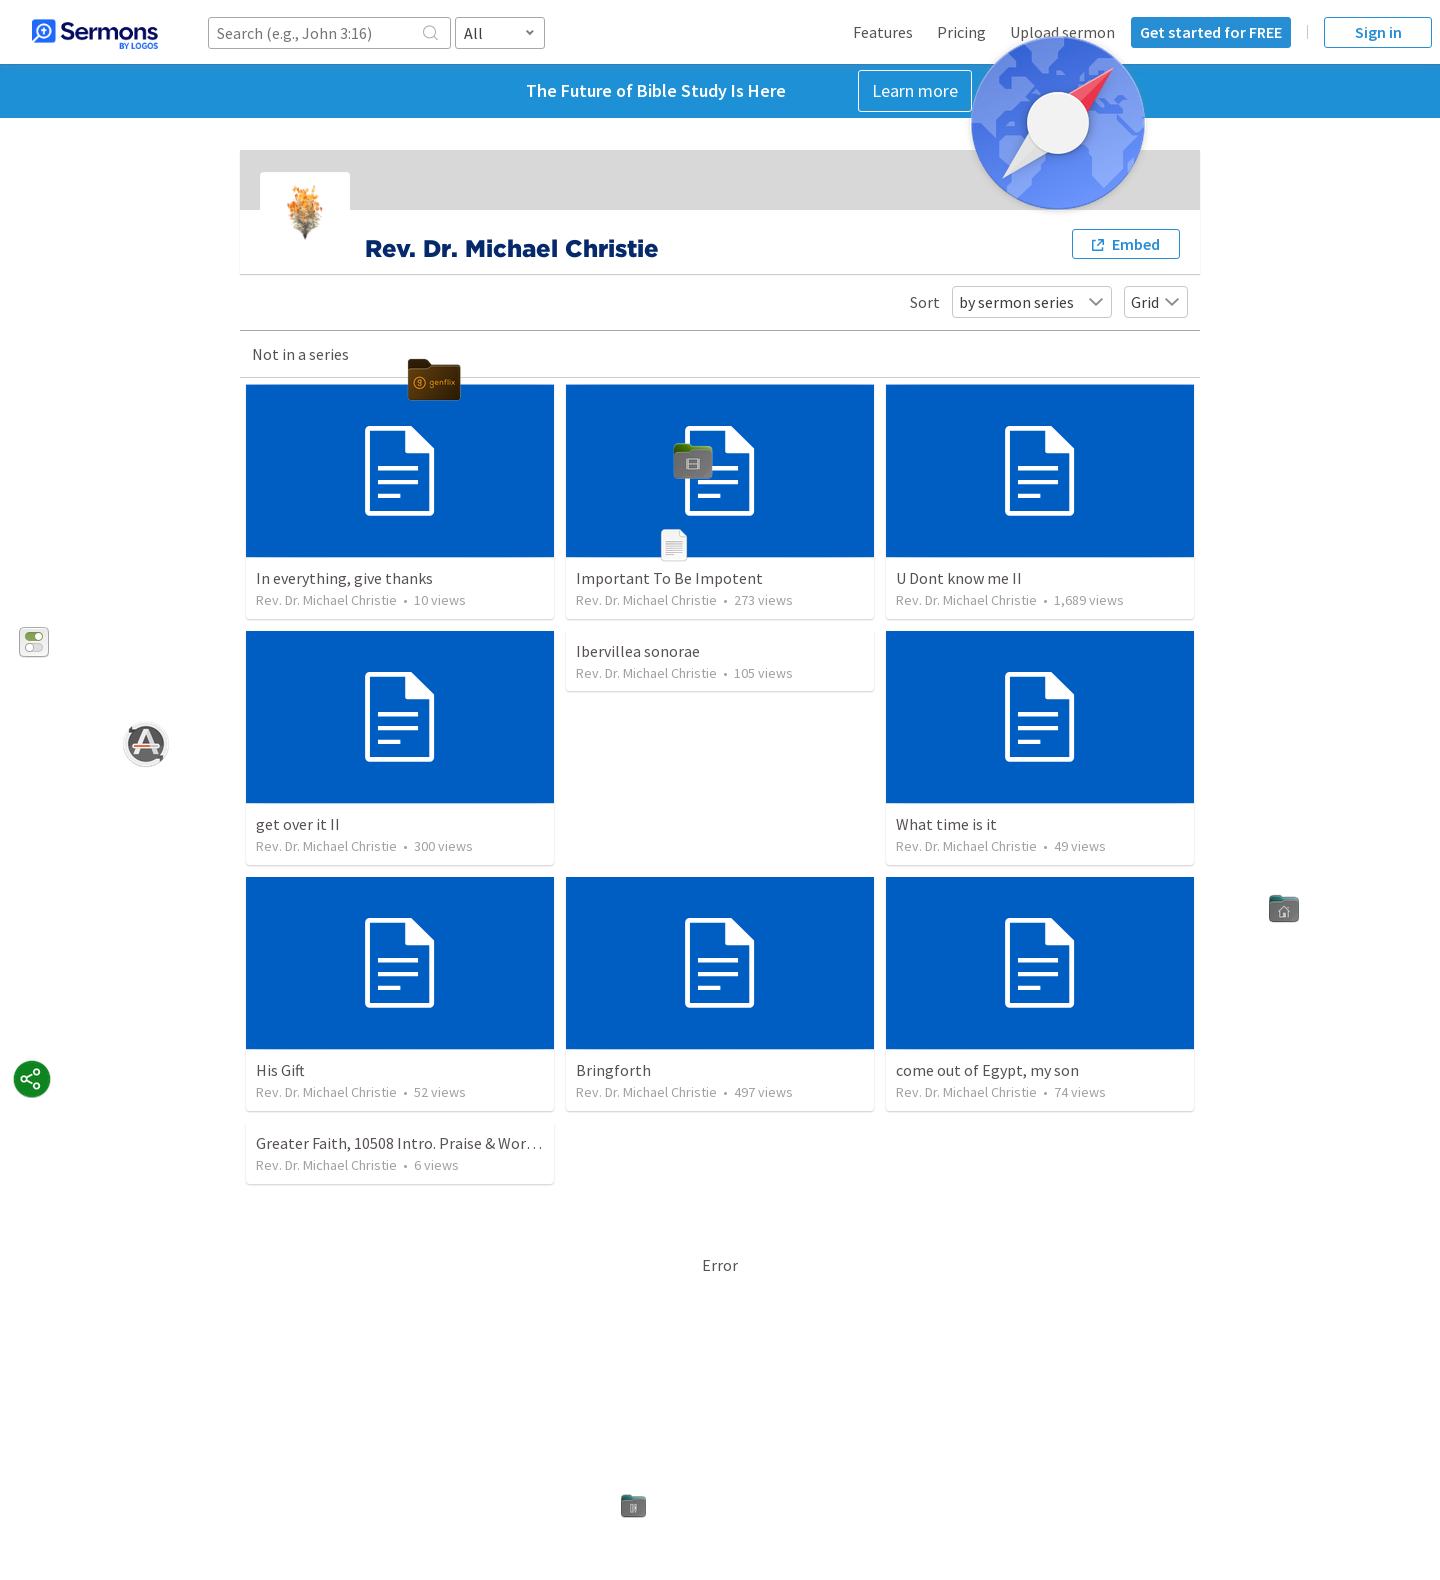 The height and width of the screenshot is (1580, 1440). What do you see at coordinates (1284, 908) in the screenshot?
I see `access your home folder` at bounding box center [1284, 908].